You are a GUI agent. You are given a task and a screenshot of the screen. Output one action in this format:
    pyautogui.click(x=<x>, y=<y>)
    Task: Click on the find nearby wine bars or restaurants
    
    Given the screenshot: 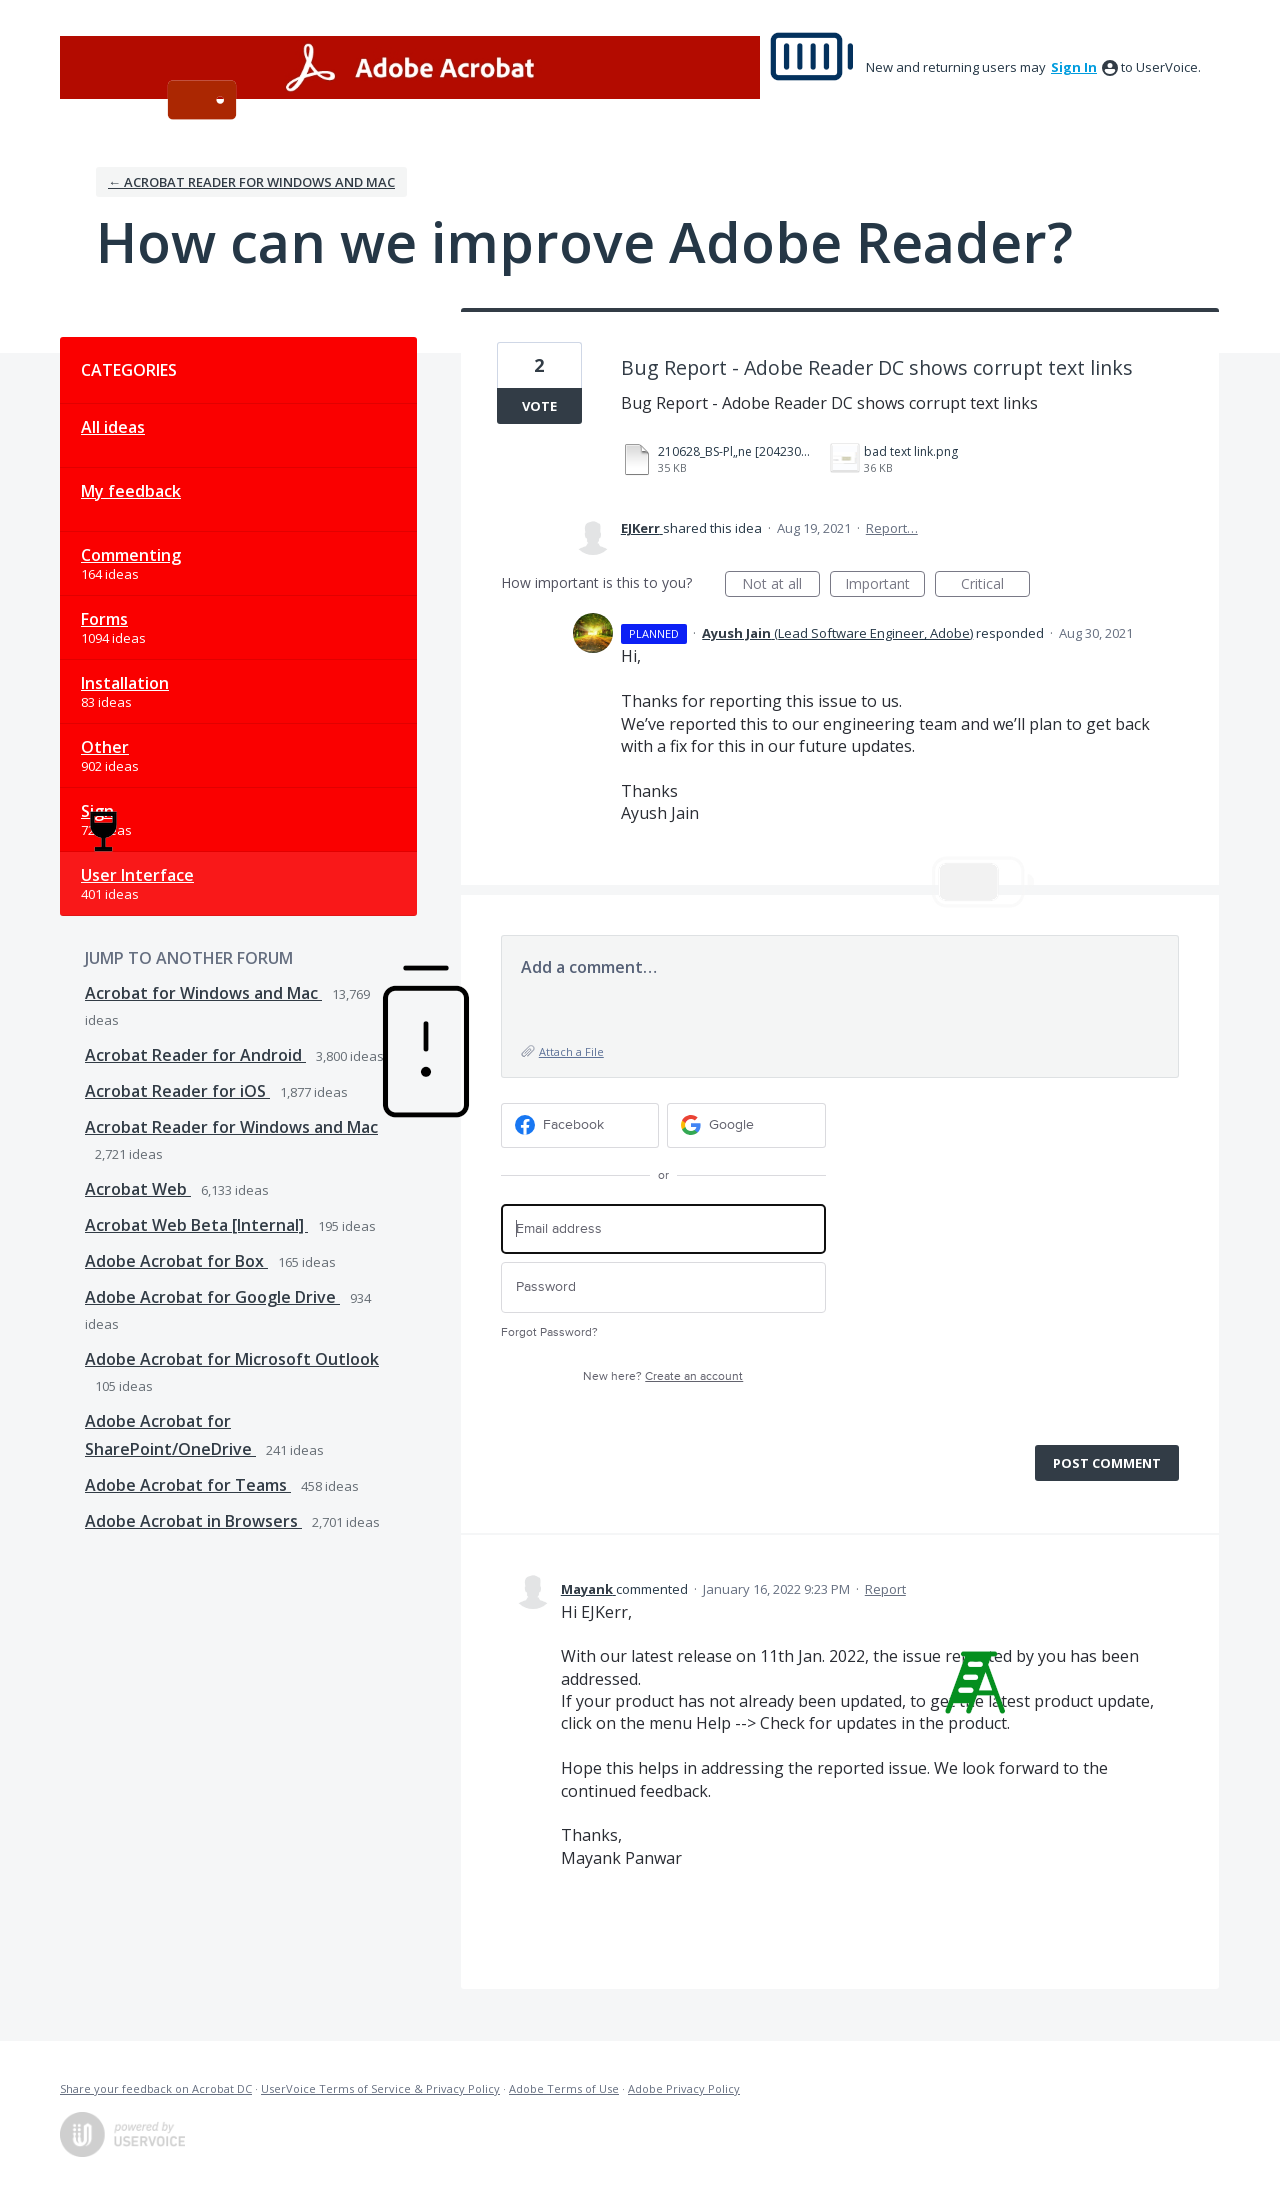 What is the action you would take?
    pyautogui.click(x=103, y=831)
    